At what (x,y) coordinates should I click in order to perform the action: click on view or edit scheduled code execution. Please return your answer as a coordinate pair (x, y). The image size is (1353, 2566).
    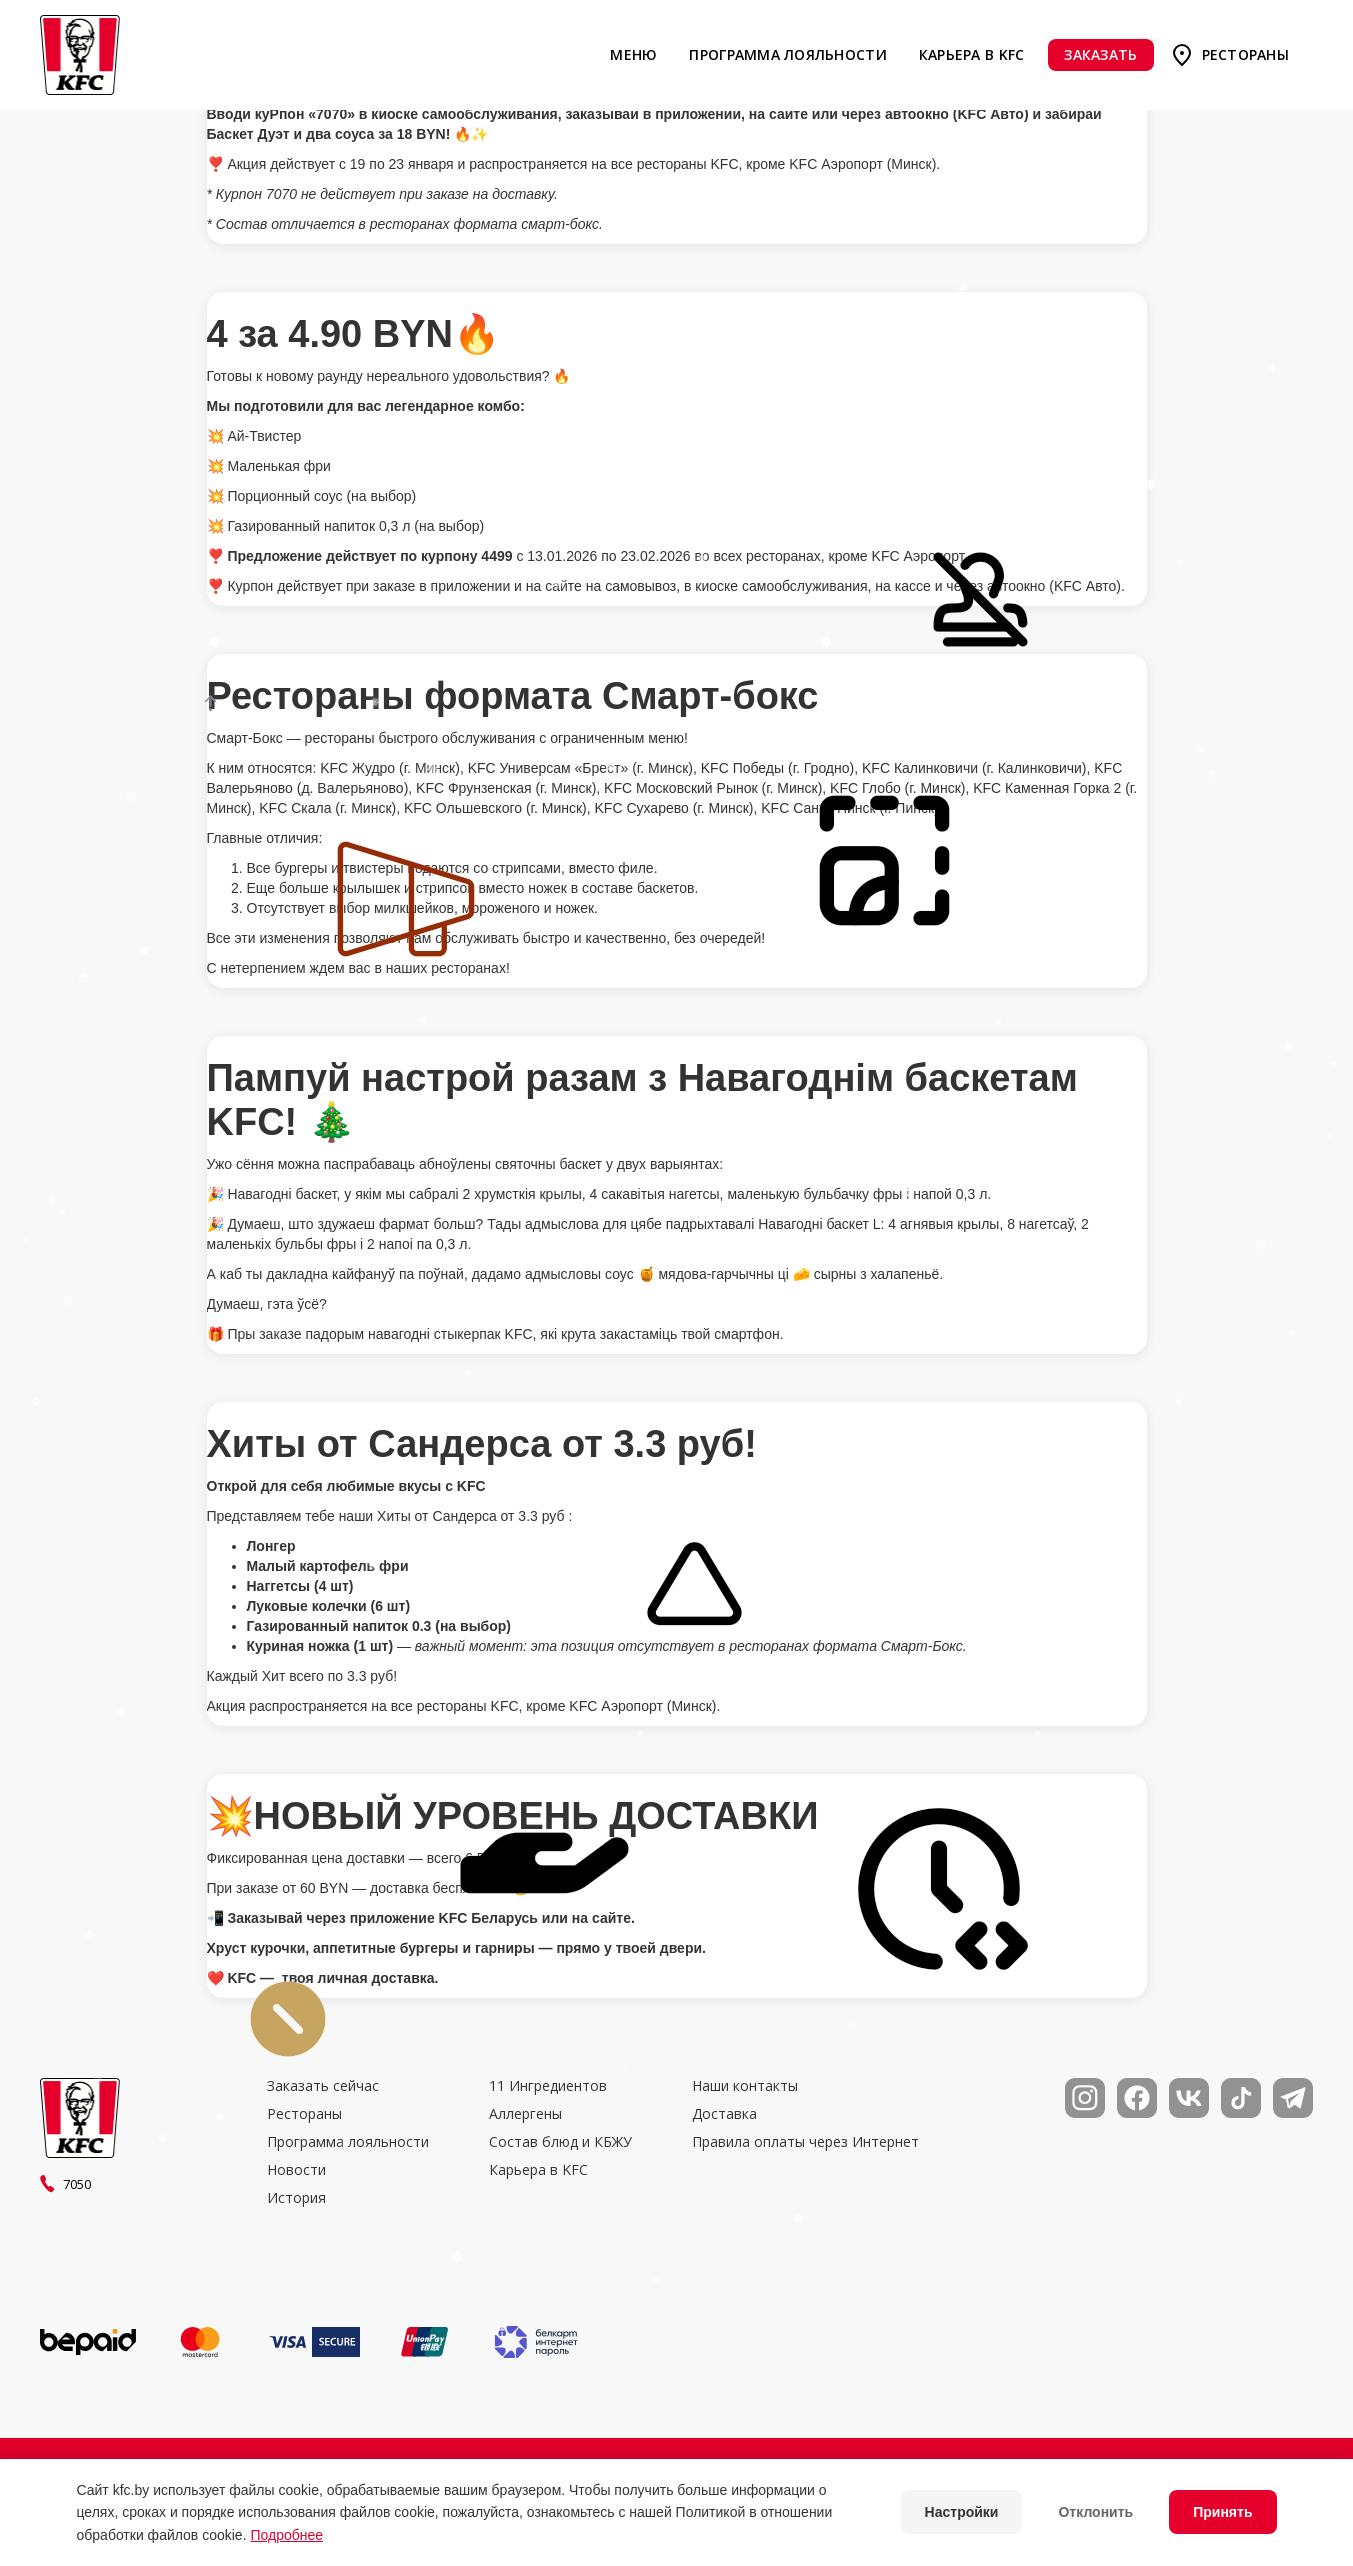
    Looking at the image, I should click on (939, 1889).